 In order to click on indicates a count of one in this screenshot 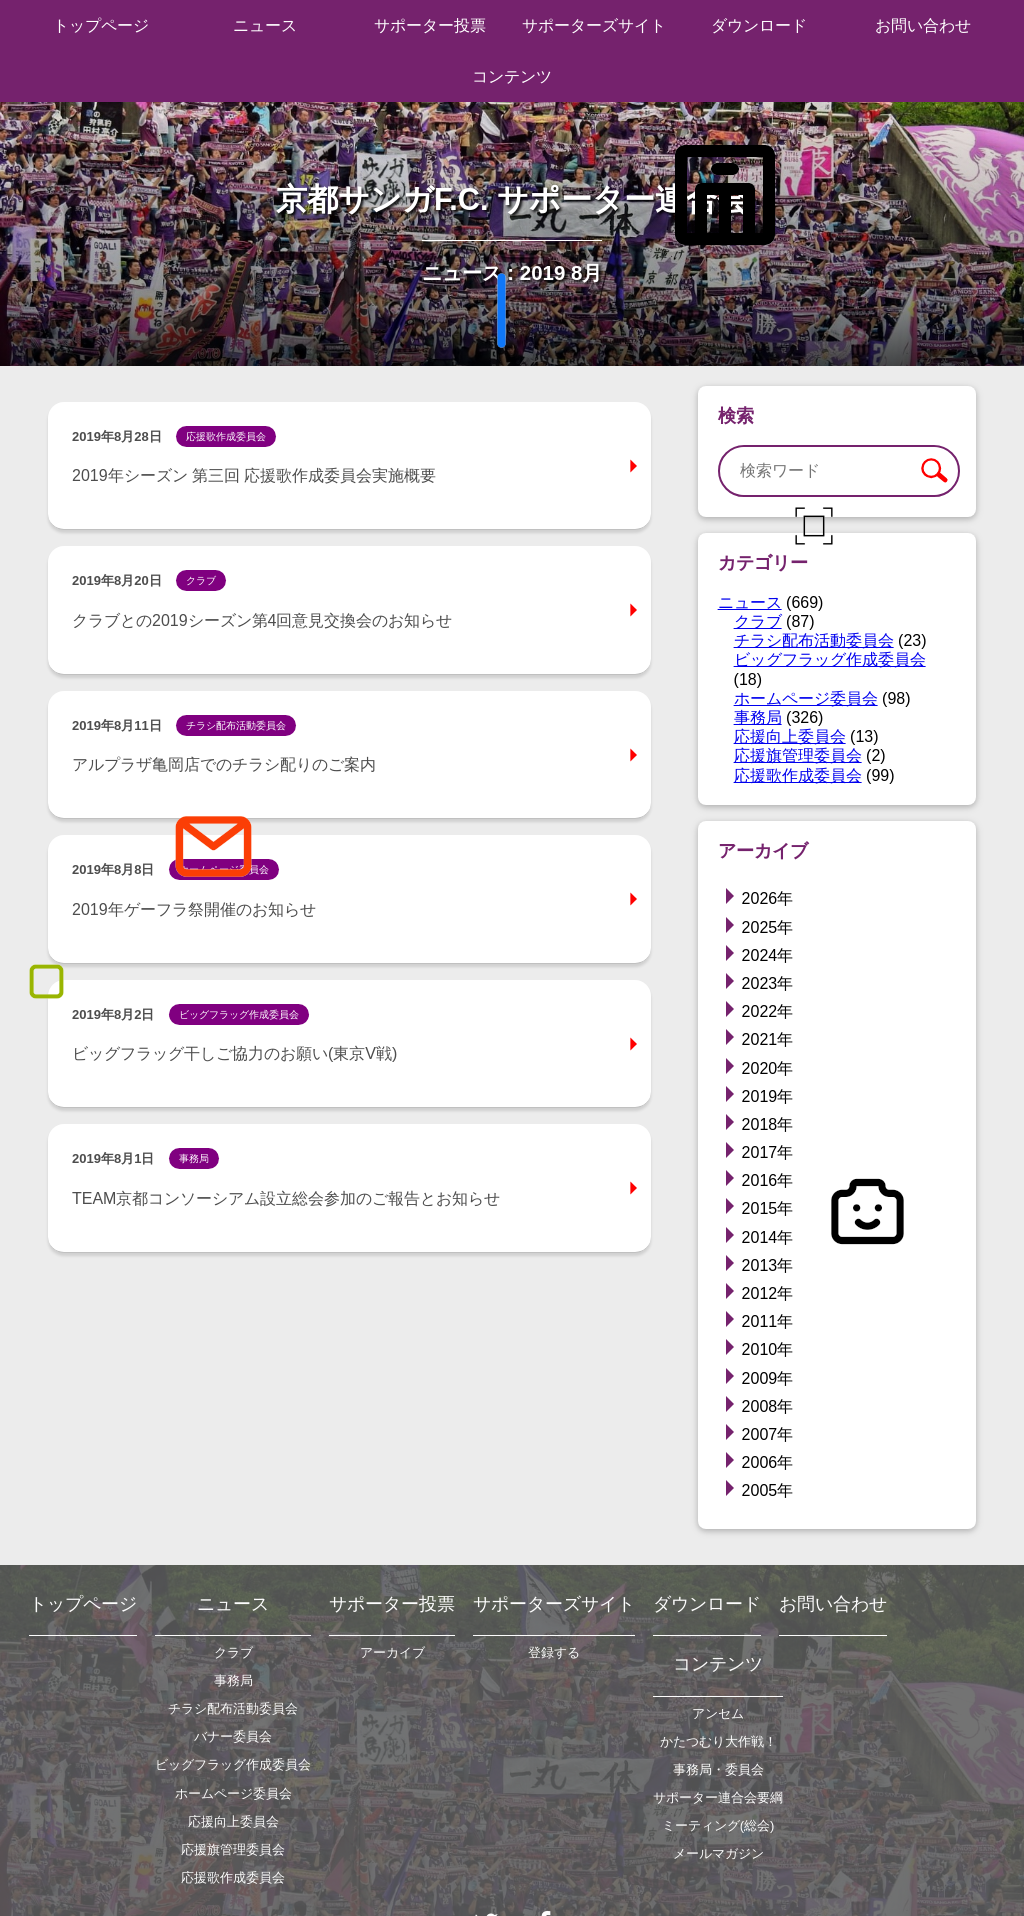, I will do `click(534, 310)`.